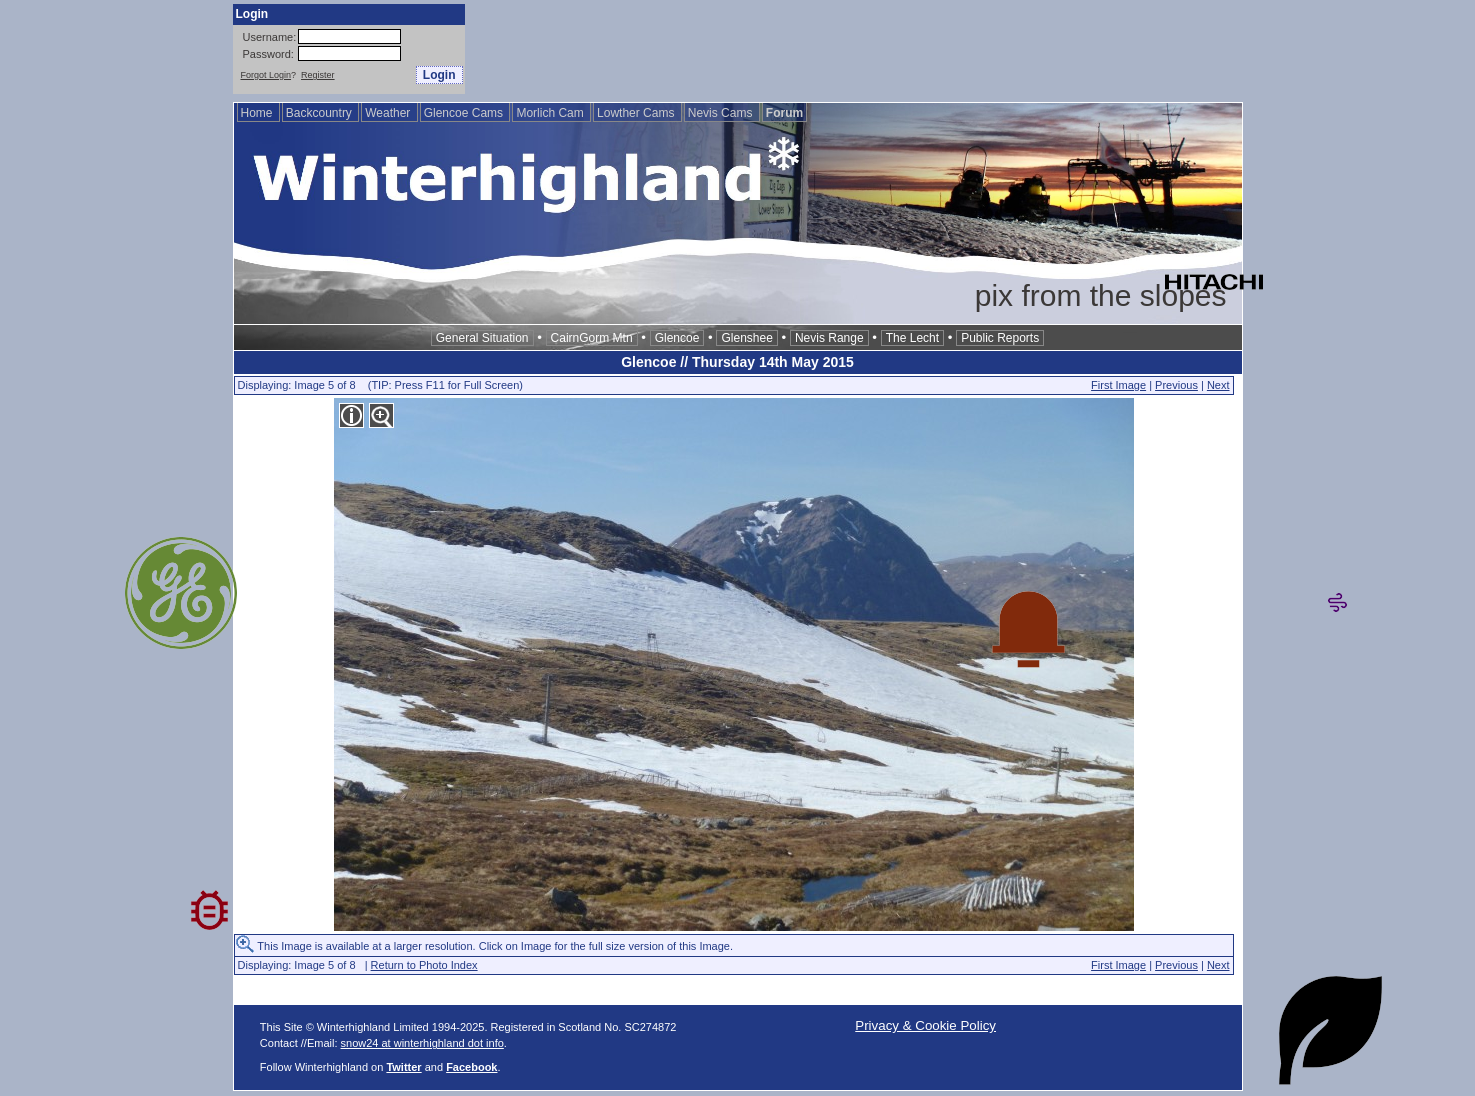 This screenshot has height=1096, width=1475. Describe the element at coordinates (1028, 627) in the screenshot. I see `notification or alert indicator` at that location.